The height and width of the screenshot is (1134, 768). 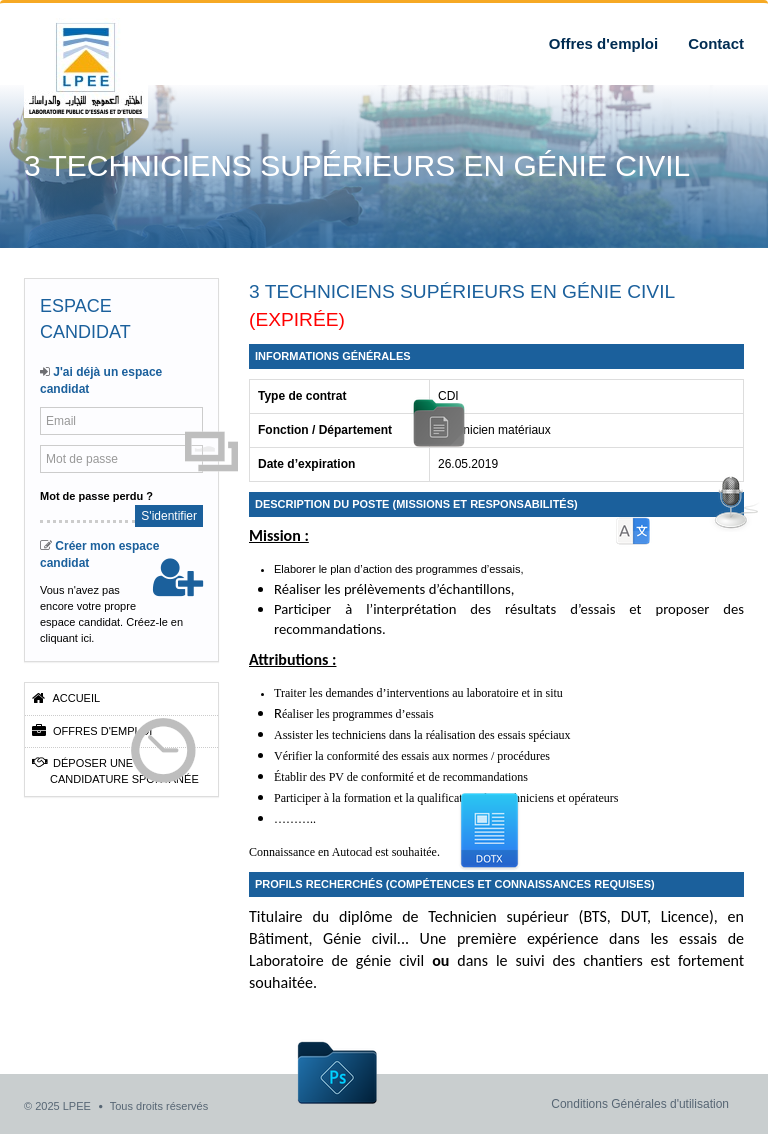 What do you see at coordinates (439, 423) in the screenshot?
I see `open your documents folder` at bounding box center [439, 423].